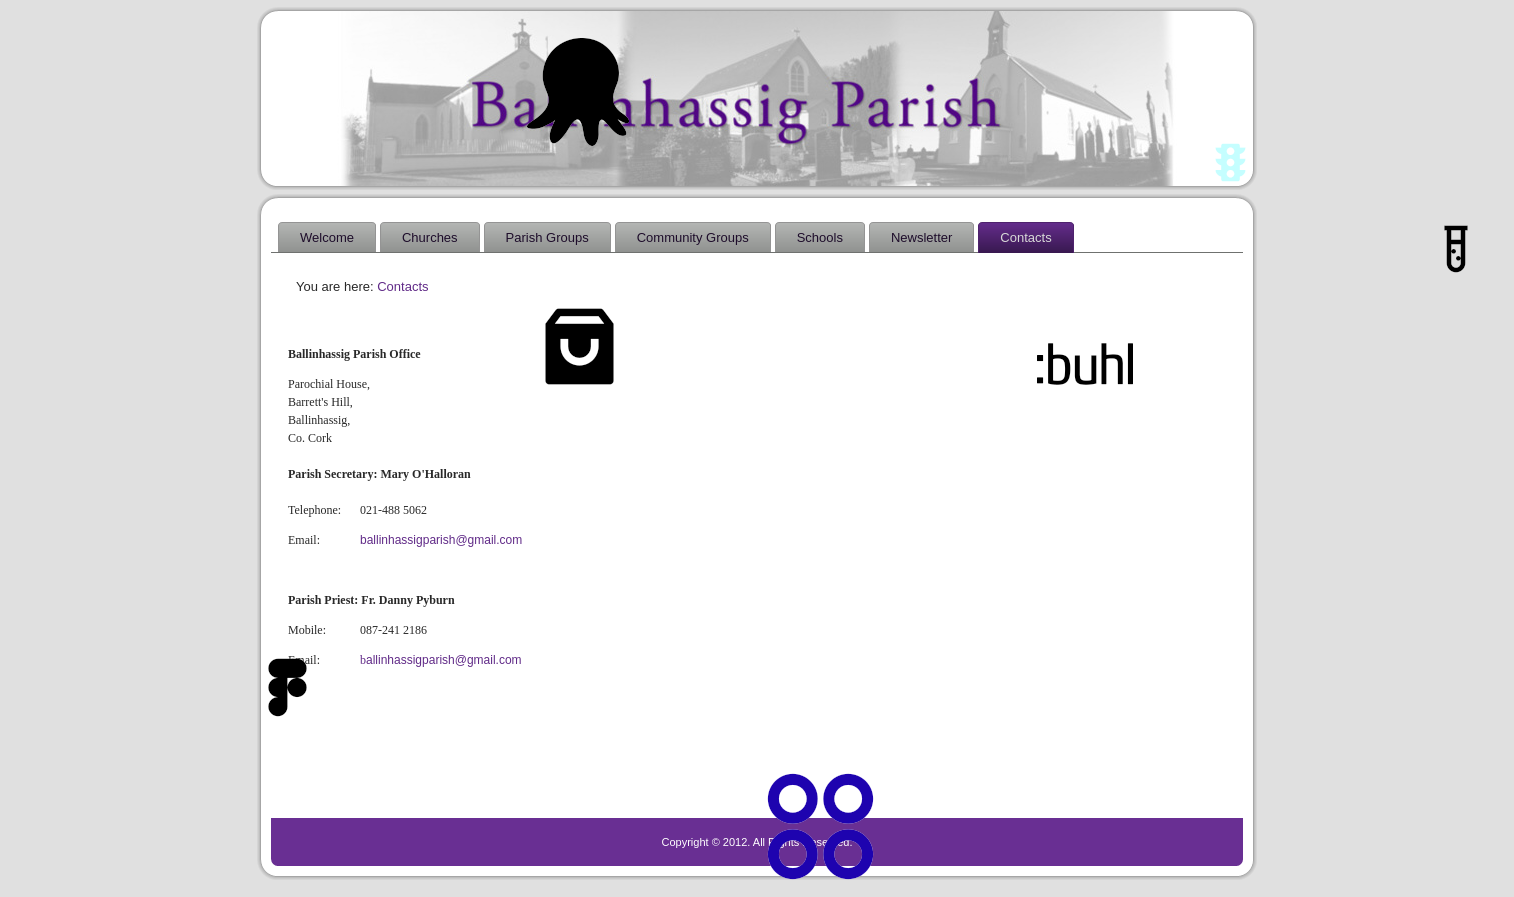 The image size is (1514, 897). What do you see at coordinates (1230, 162) in the screenshot?
I see `view traffic conditions` at bounding box center [1230, 162].